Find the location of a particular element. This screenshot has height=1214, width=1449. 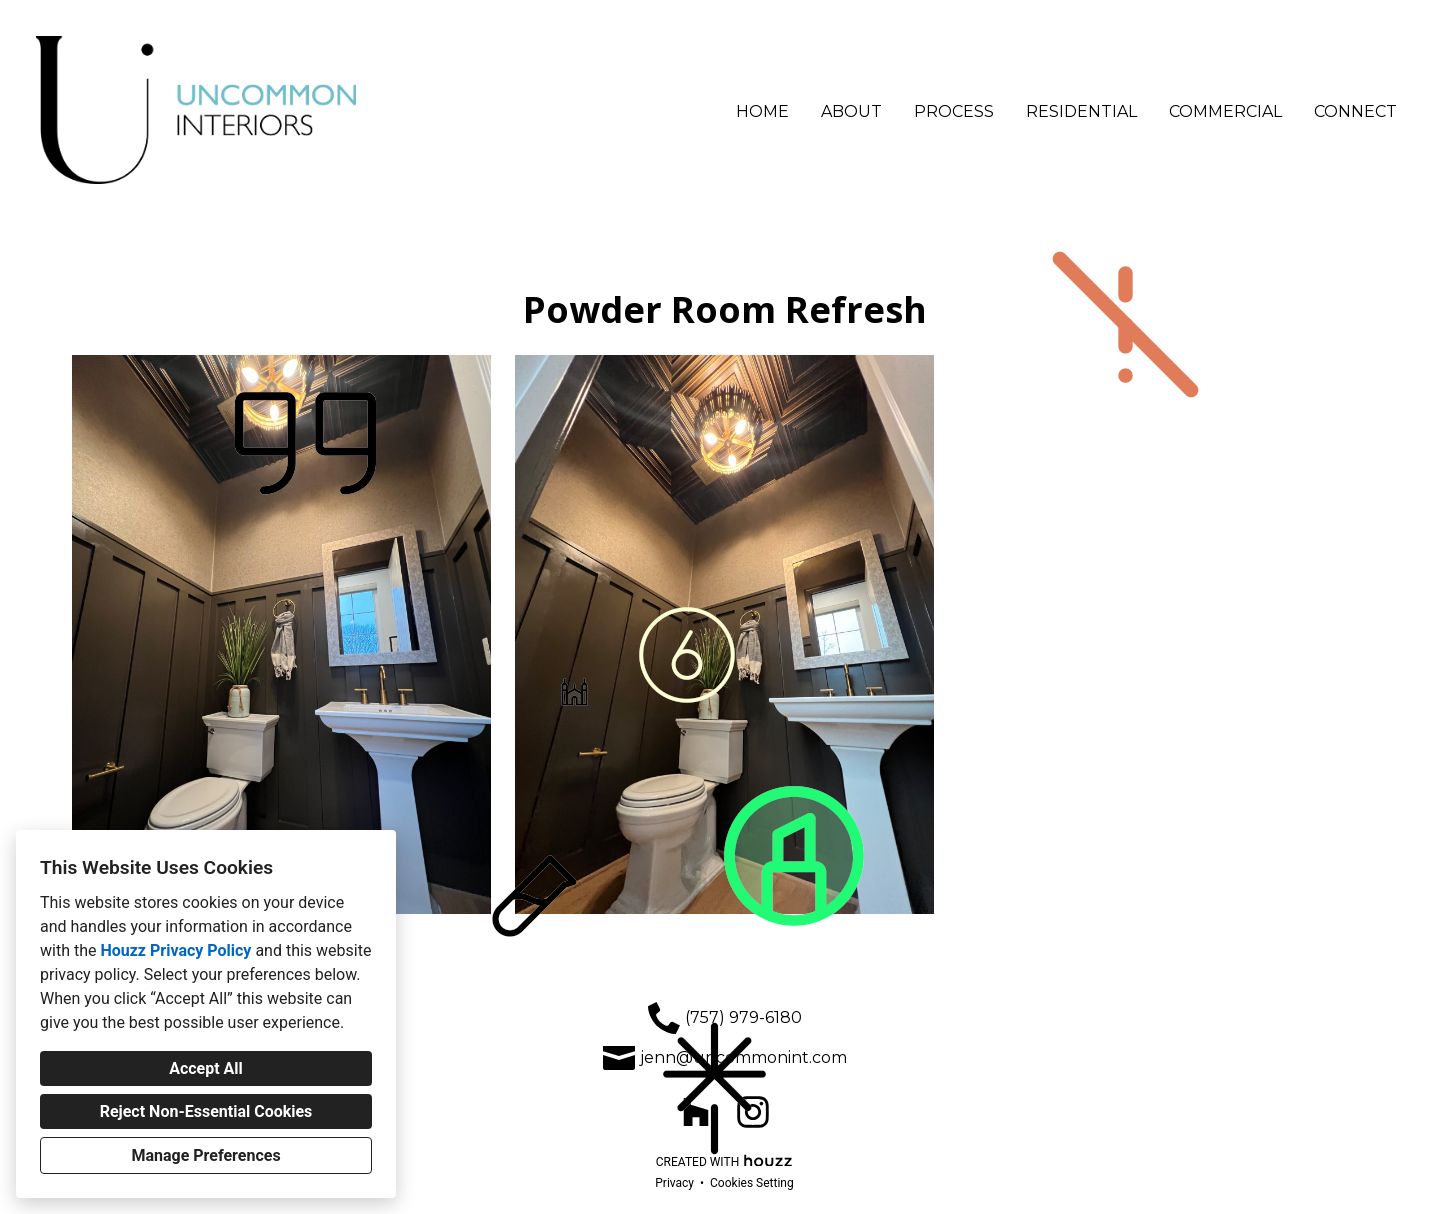

locate nearby synagogues on a map is located at coordinates (574, 692).